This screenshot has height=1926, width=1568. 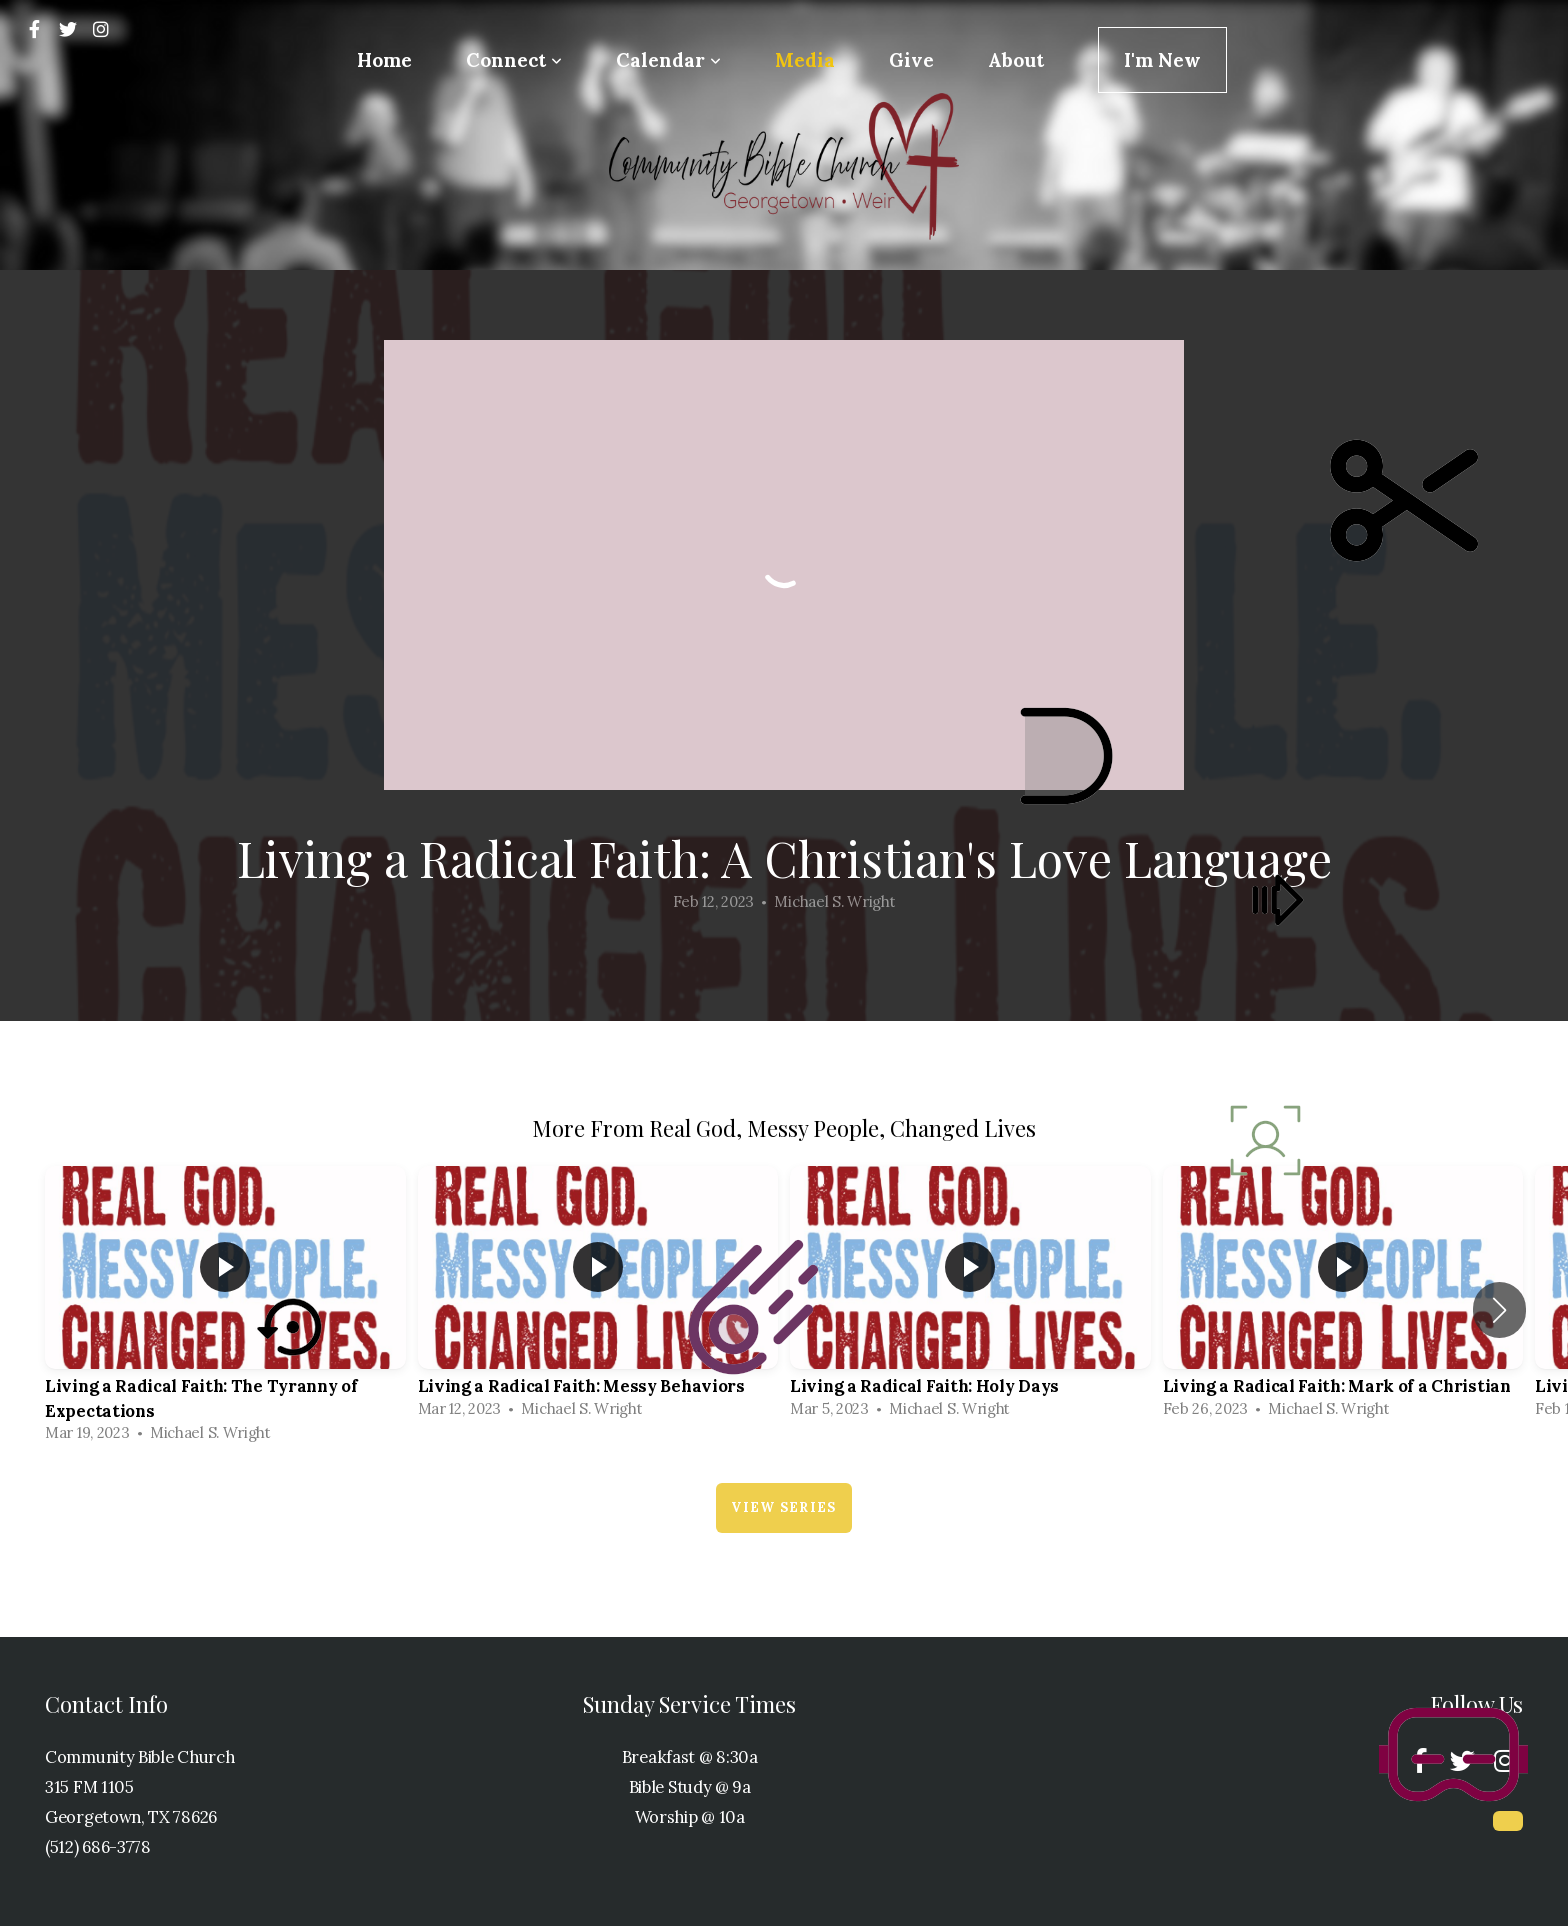 I want to click on indicates a meteor or space-related feature, so click(x=753, y=1309).